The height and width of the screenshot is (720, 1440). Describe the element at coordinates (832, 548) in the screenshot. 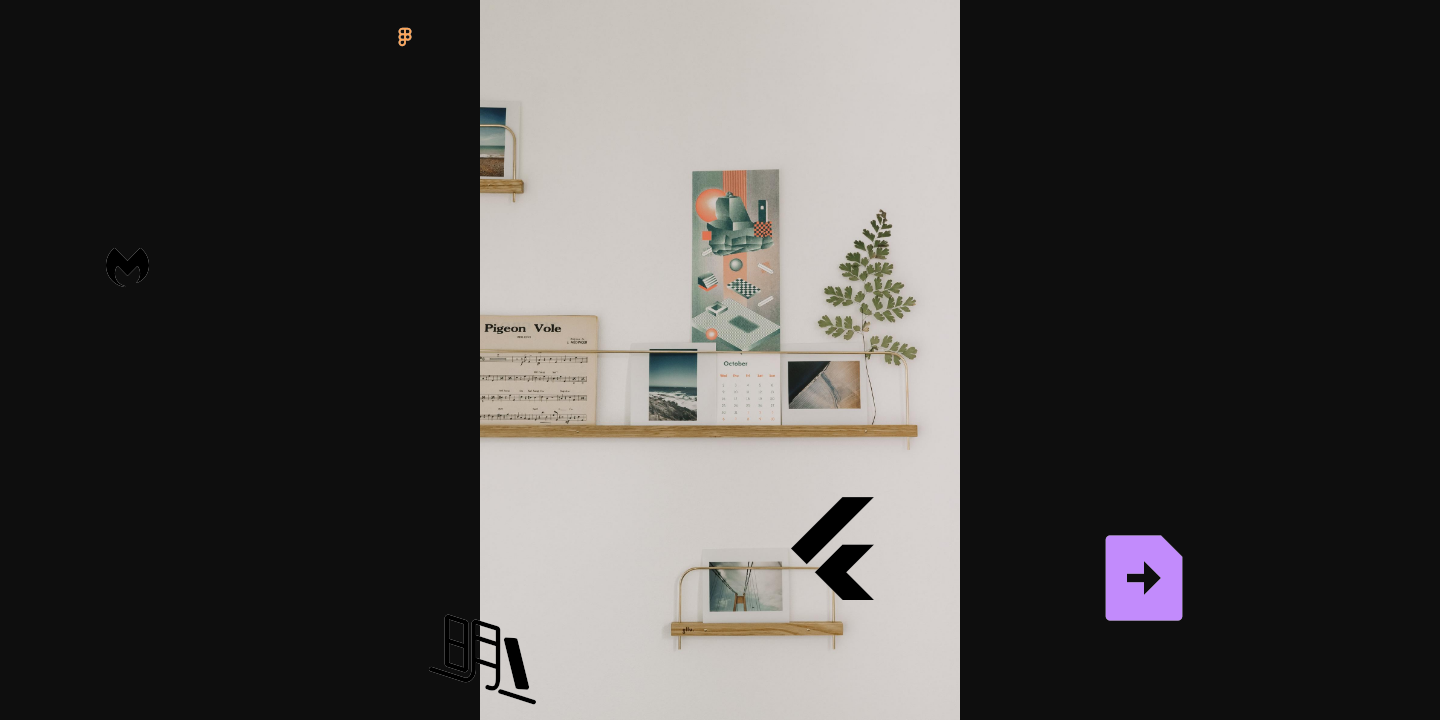

I see `flutter framework logo` at that location.